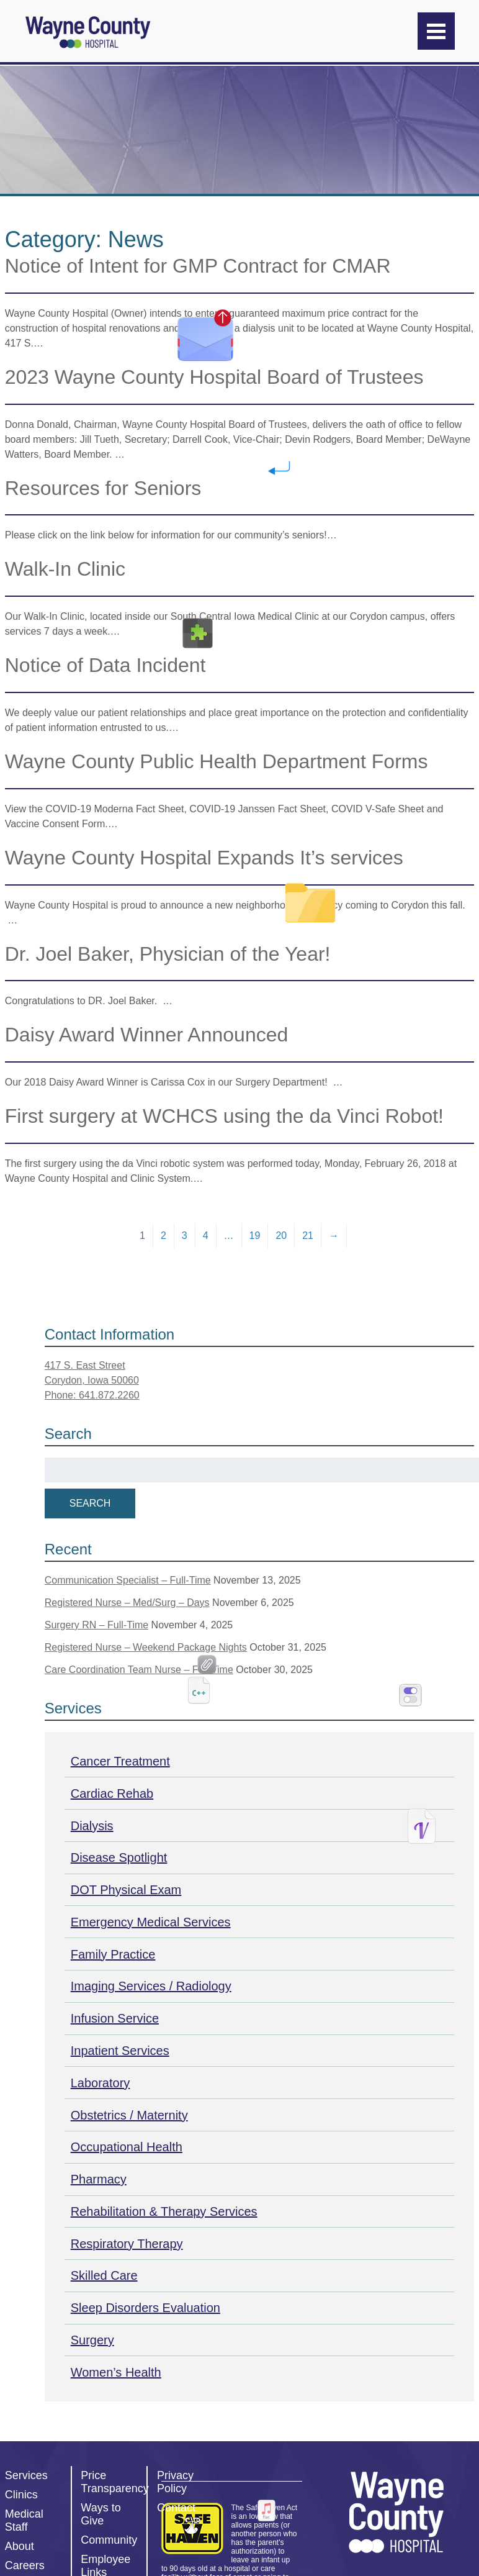 The width and height of the screenshot is (479, 2576). What do you see at coordinates (197, 633) in the screenshot?
I see `browse or manage system add-ons` at bounding box center [197, 633].